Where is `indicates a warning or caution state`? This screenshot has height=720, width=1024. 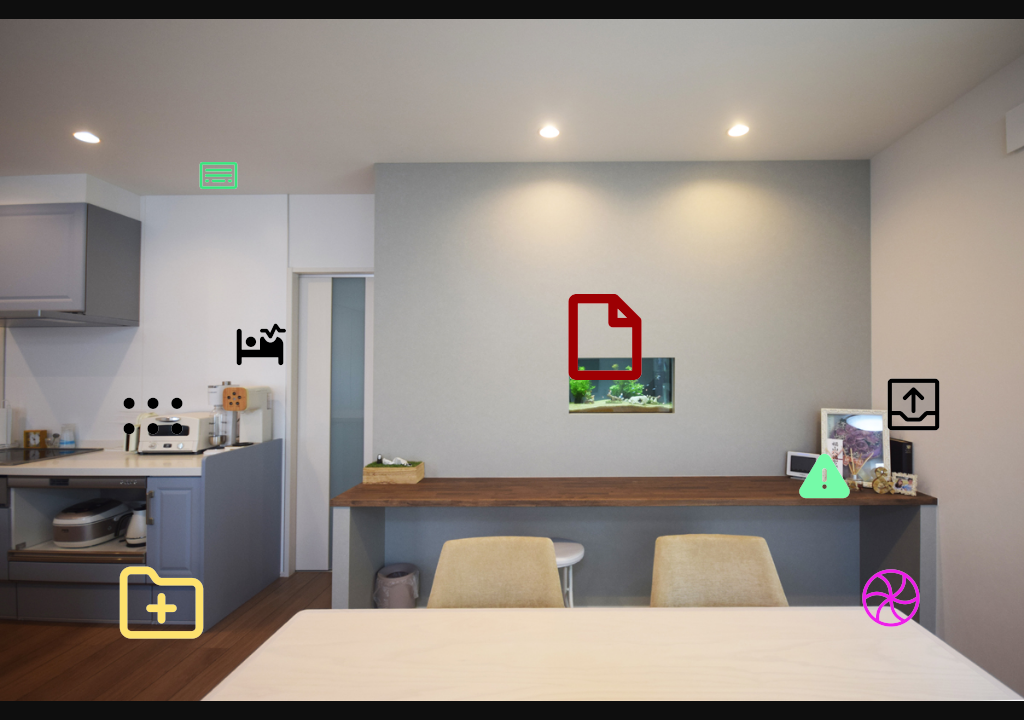 indicates a warning or caution state is located at coordinates (824, 477).